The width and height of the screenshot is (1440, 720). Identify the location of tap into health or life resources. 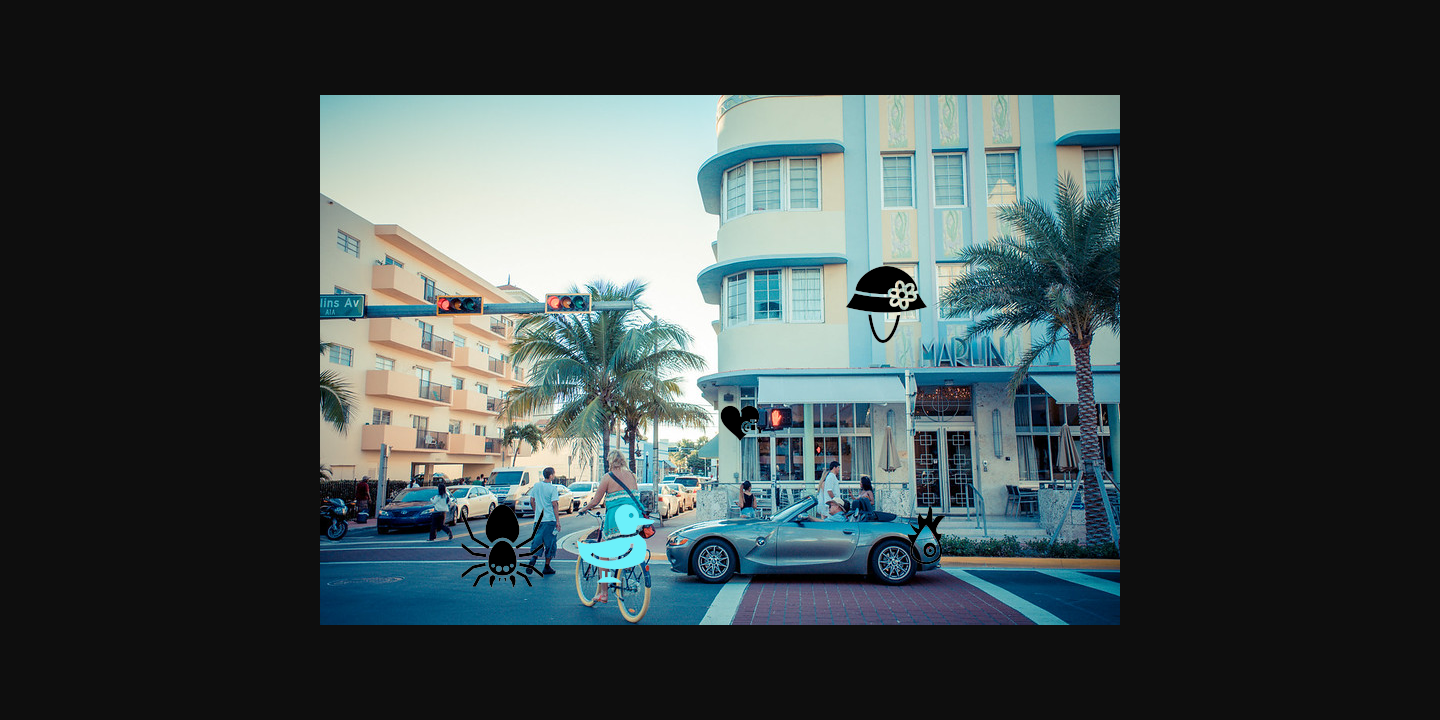
(741, 422).